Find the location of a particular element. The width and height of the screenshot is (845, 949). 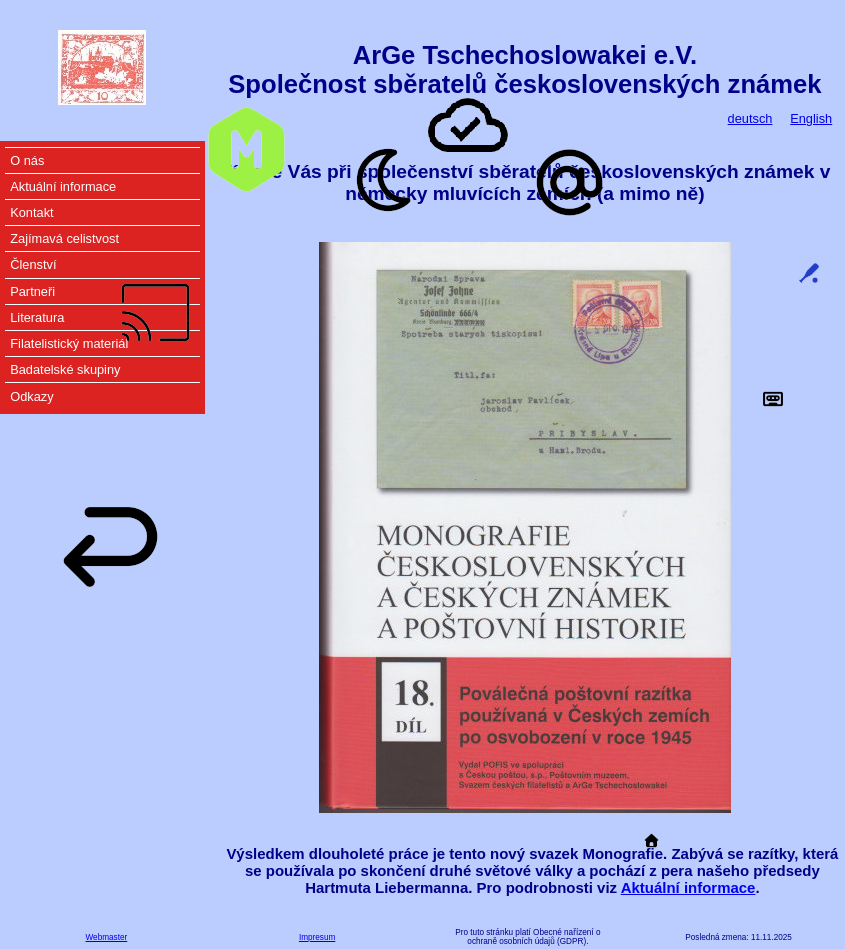

indicates a metro or transit-related feature is located at coordinates (246, 149).